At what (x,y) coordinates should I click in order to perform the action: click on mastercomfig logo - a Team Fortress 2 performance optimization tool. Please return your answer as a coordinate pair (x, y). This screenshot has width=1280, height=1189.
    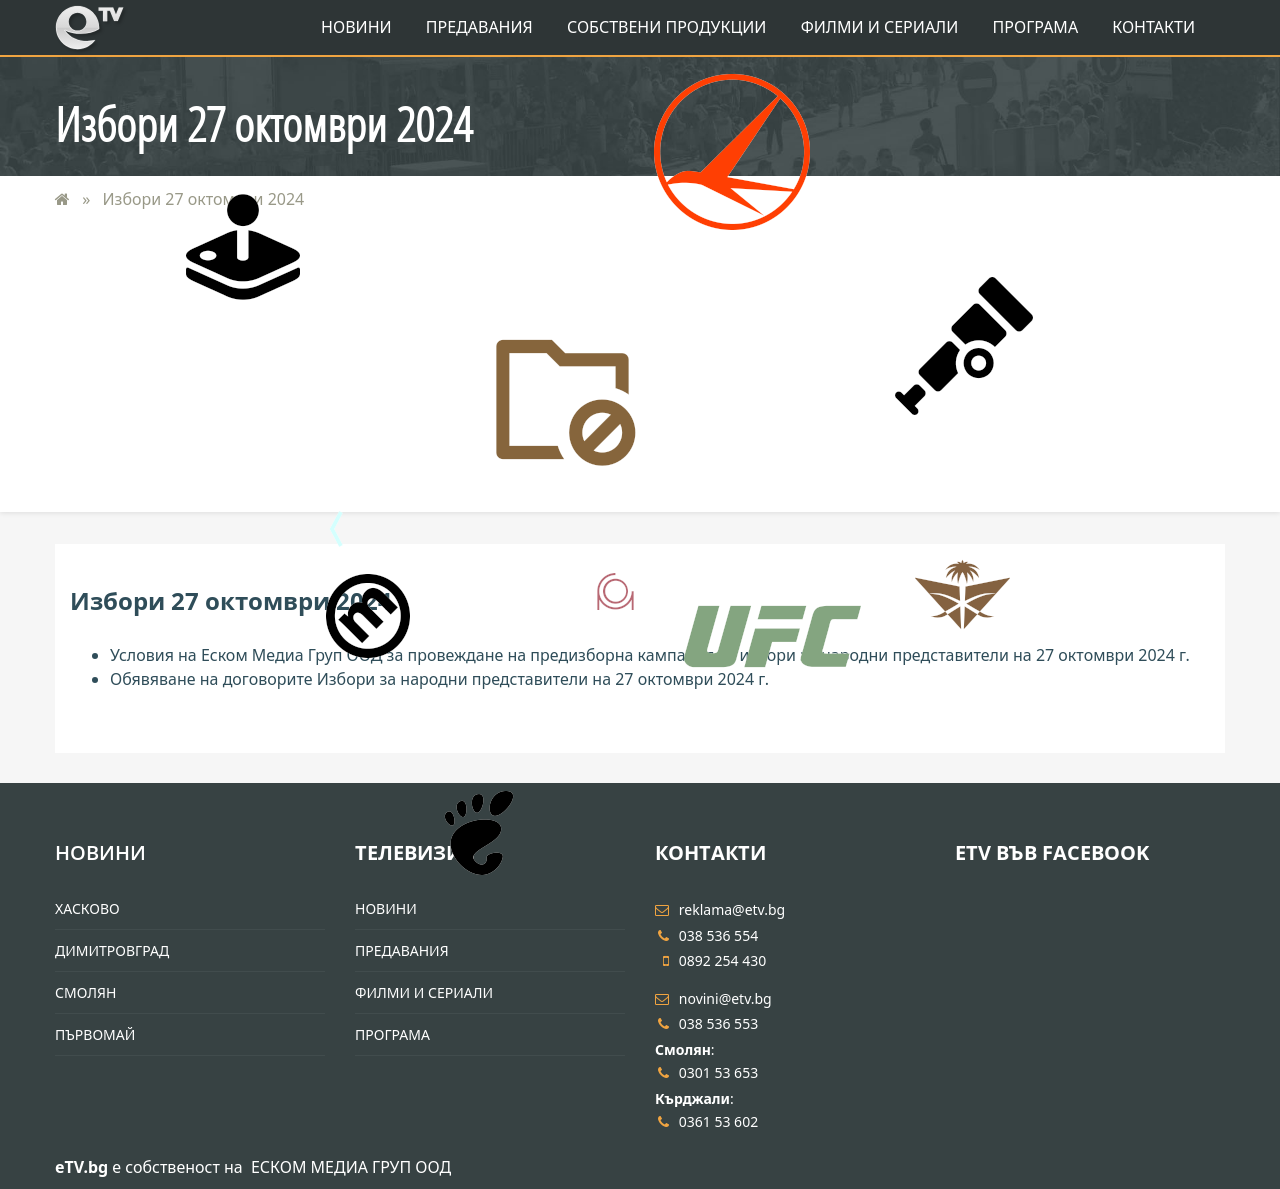
    Looking at the image, I should click on (615, 591).